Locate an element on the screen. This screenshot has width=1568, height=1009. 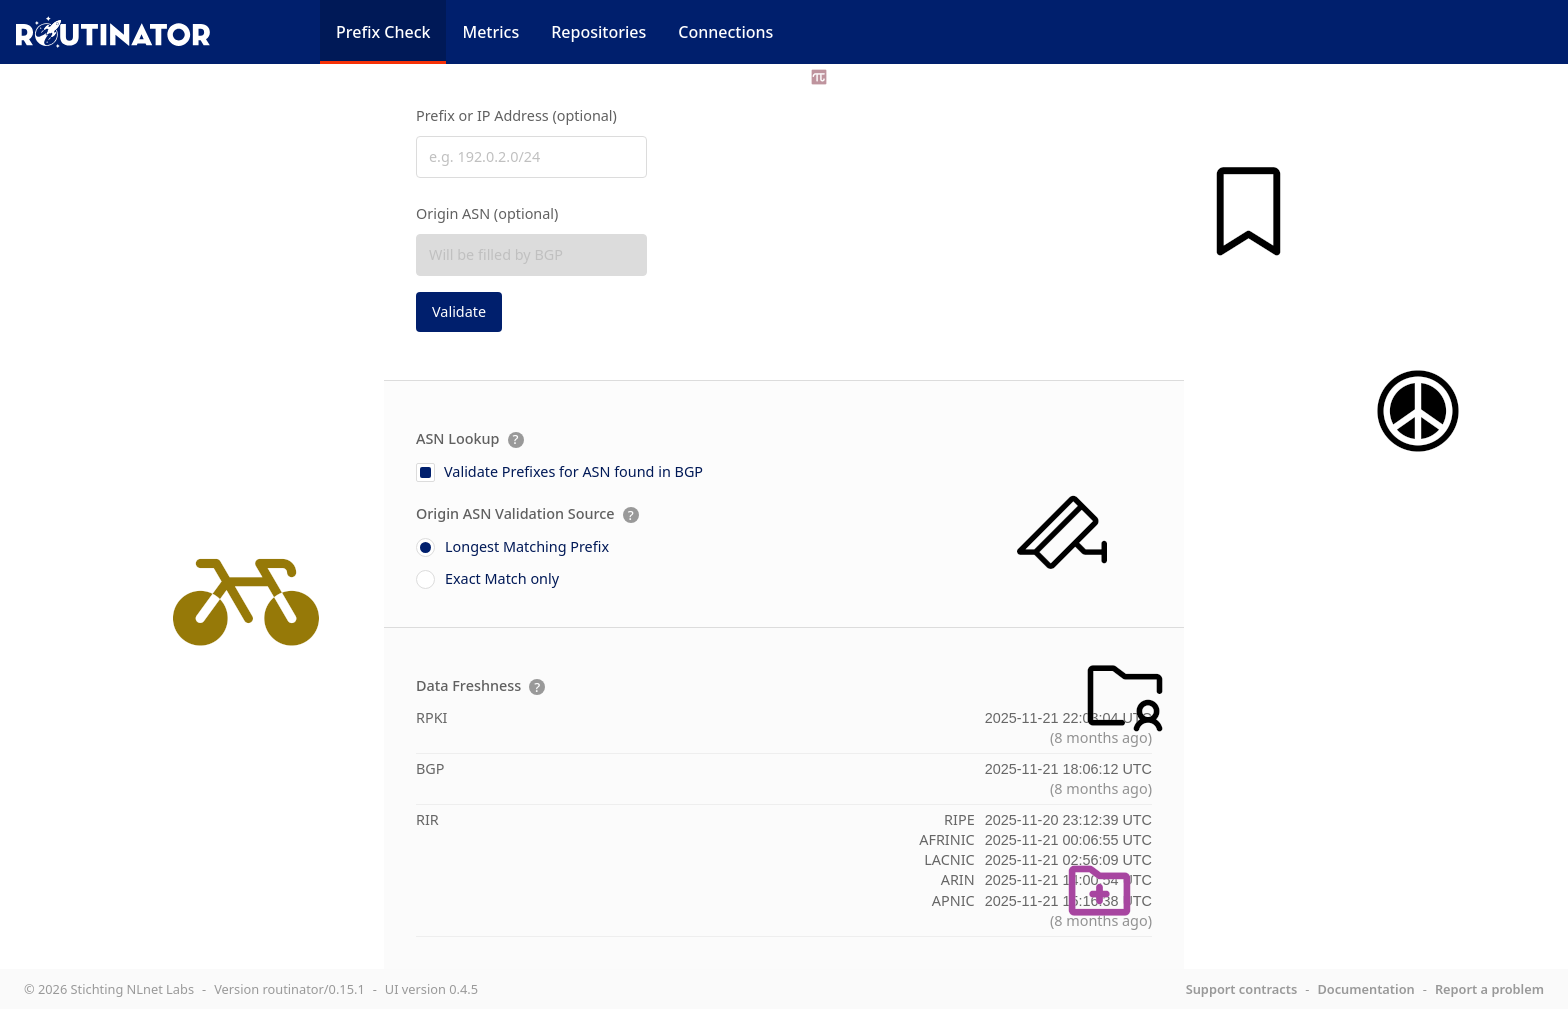
access security camera settings is located at coordinates (1062, 538).